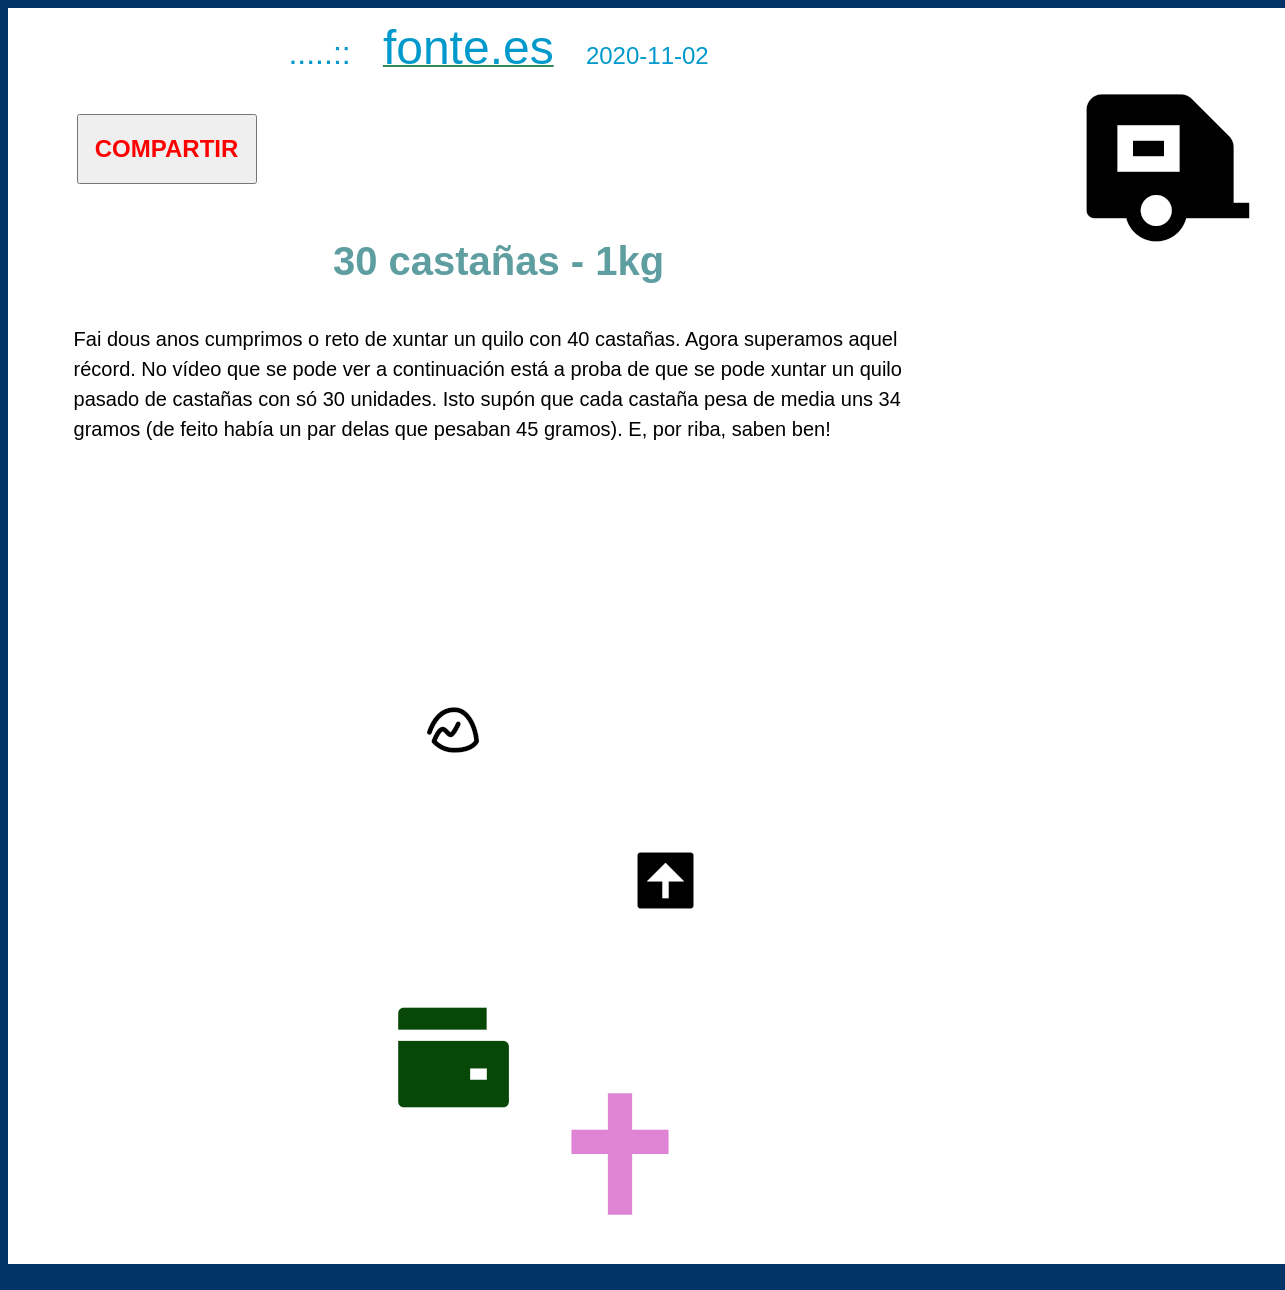  What do you see at coordinates (620, 1154) in the screenshot?
I see `christian cross symbol or religious content indicator` at bounding box center [620, 1154].